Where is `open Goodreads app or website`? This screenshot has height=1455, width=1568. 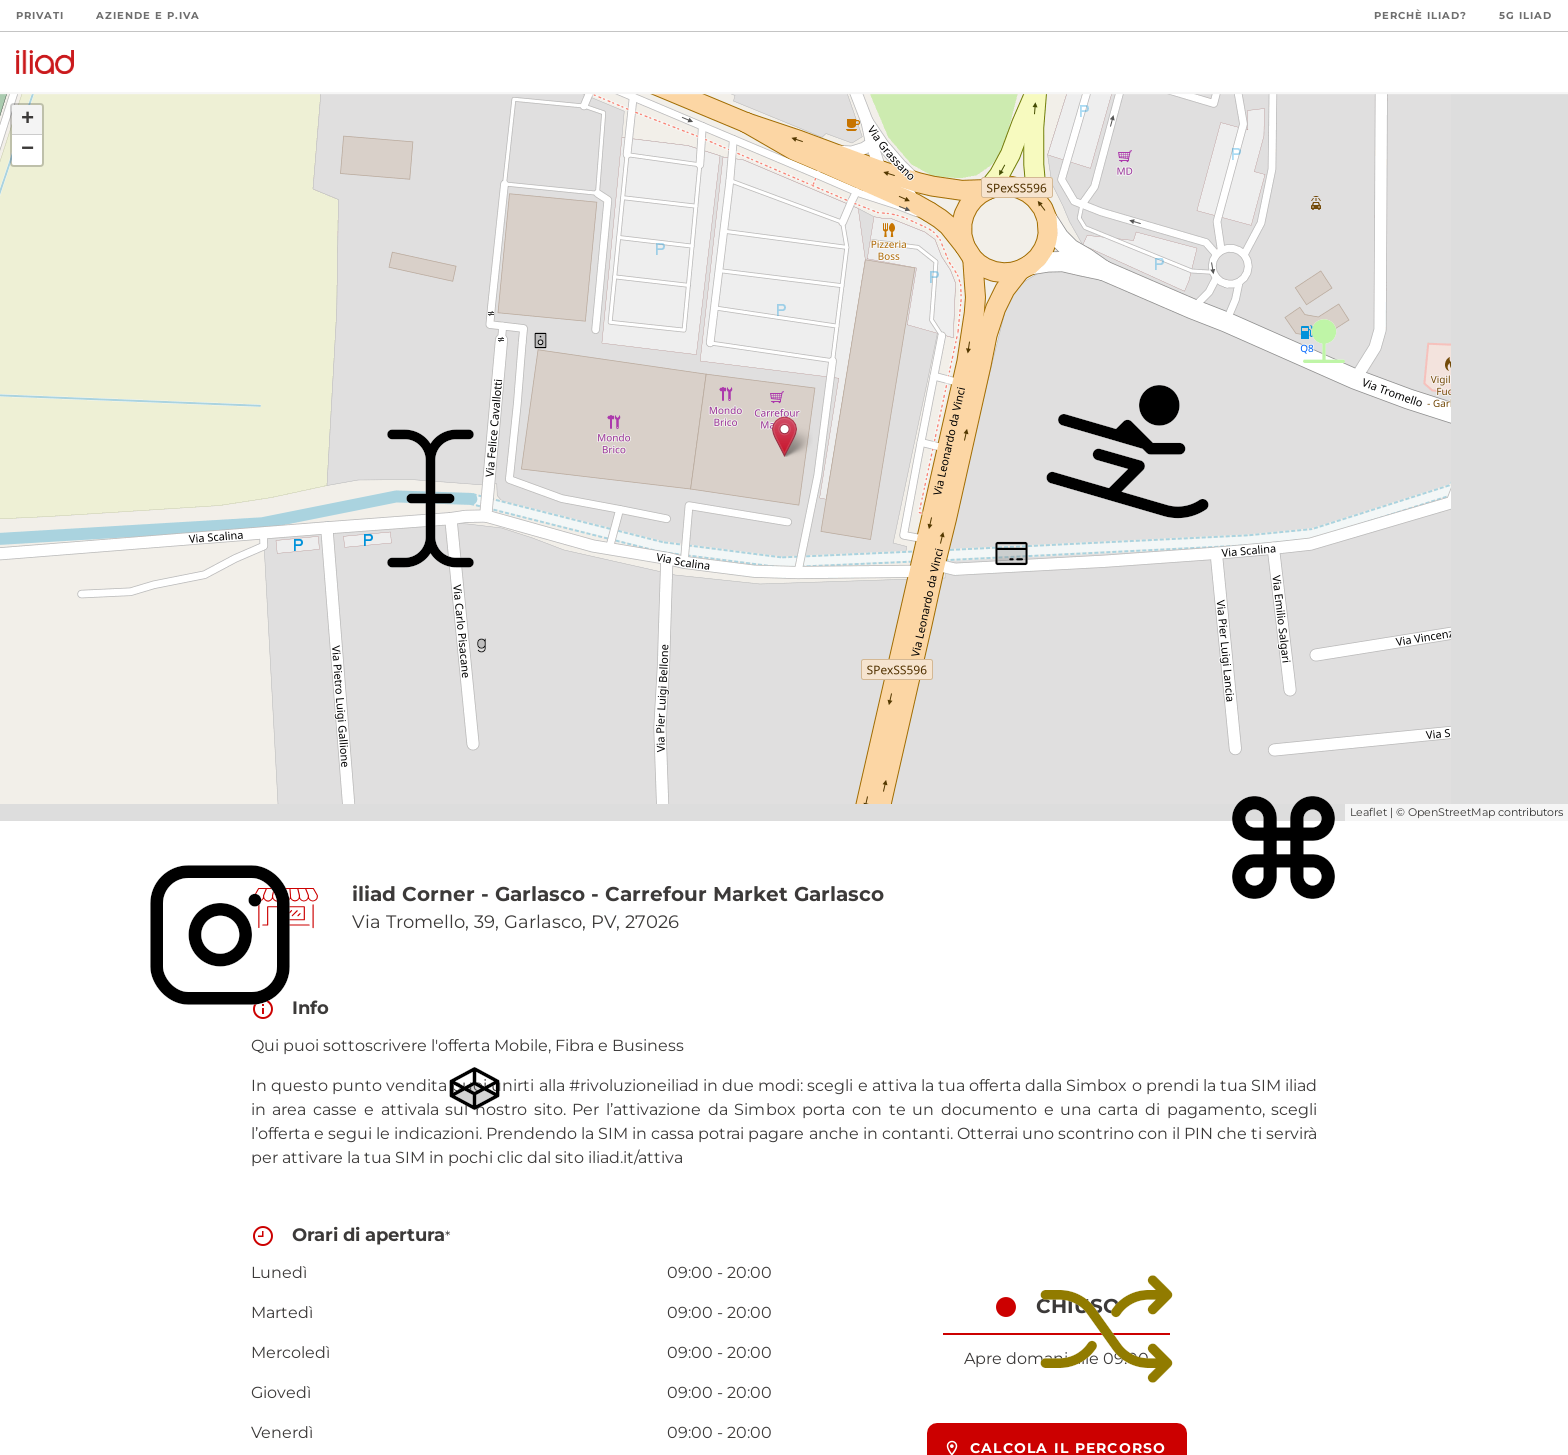
open Goodreads app or website is located at coordinates (481, 645).